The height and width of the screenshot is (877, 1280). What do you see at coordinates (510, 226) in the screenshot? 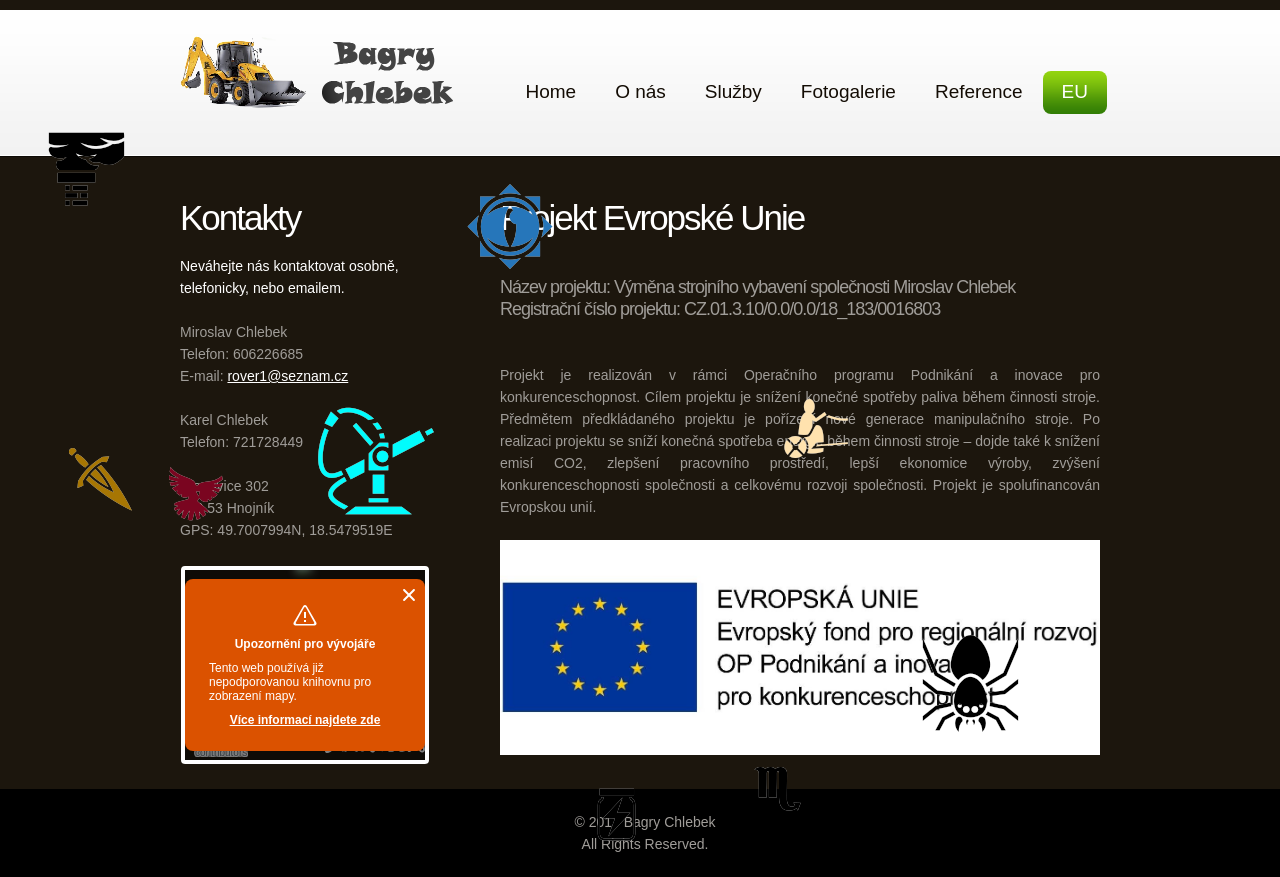
I see `activate surveillance or watch mode` at bounding box center [510, 226].